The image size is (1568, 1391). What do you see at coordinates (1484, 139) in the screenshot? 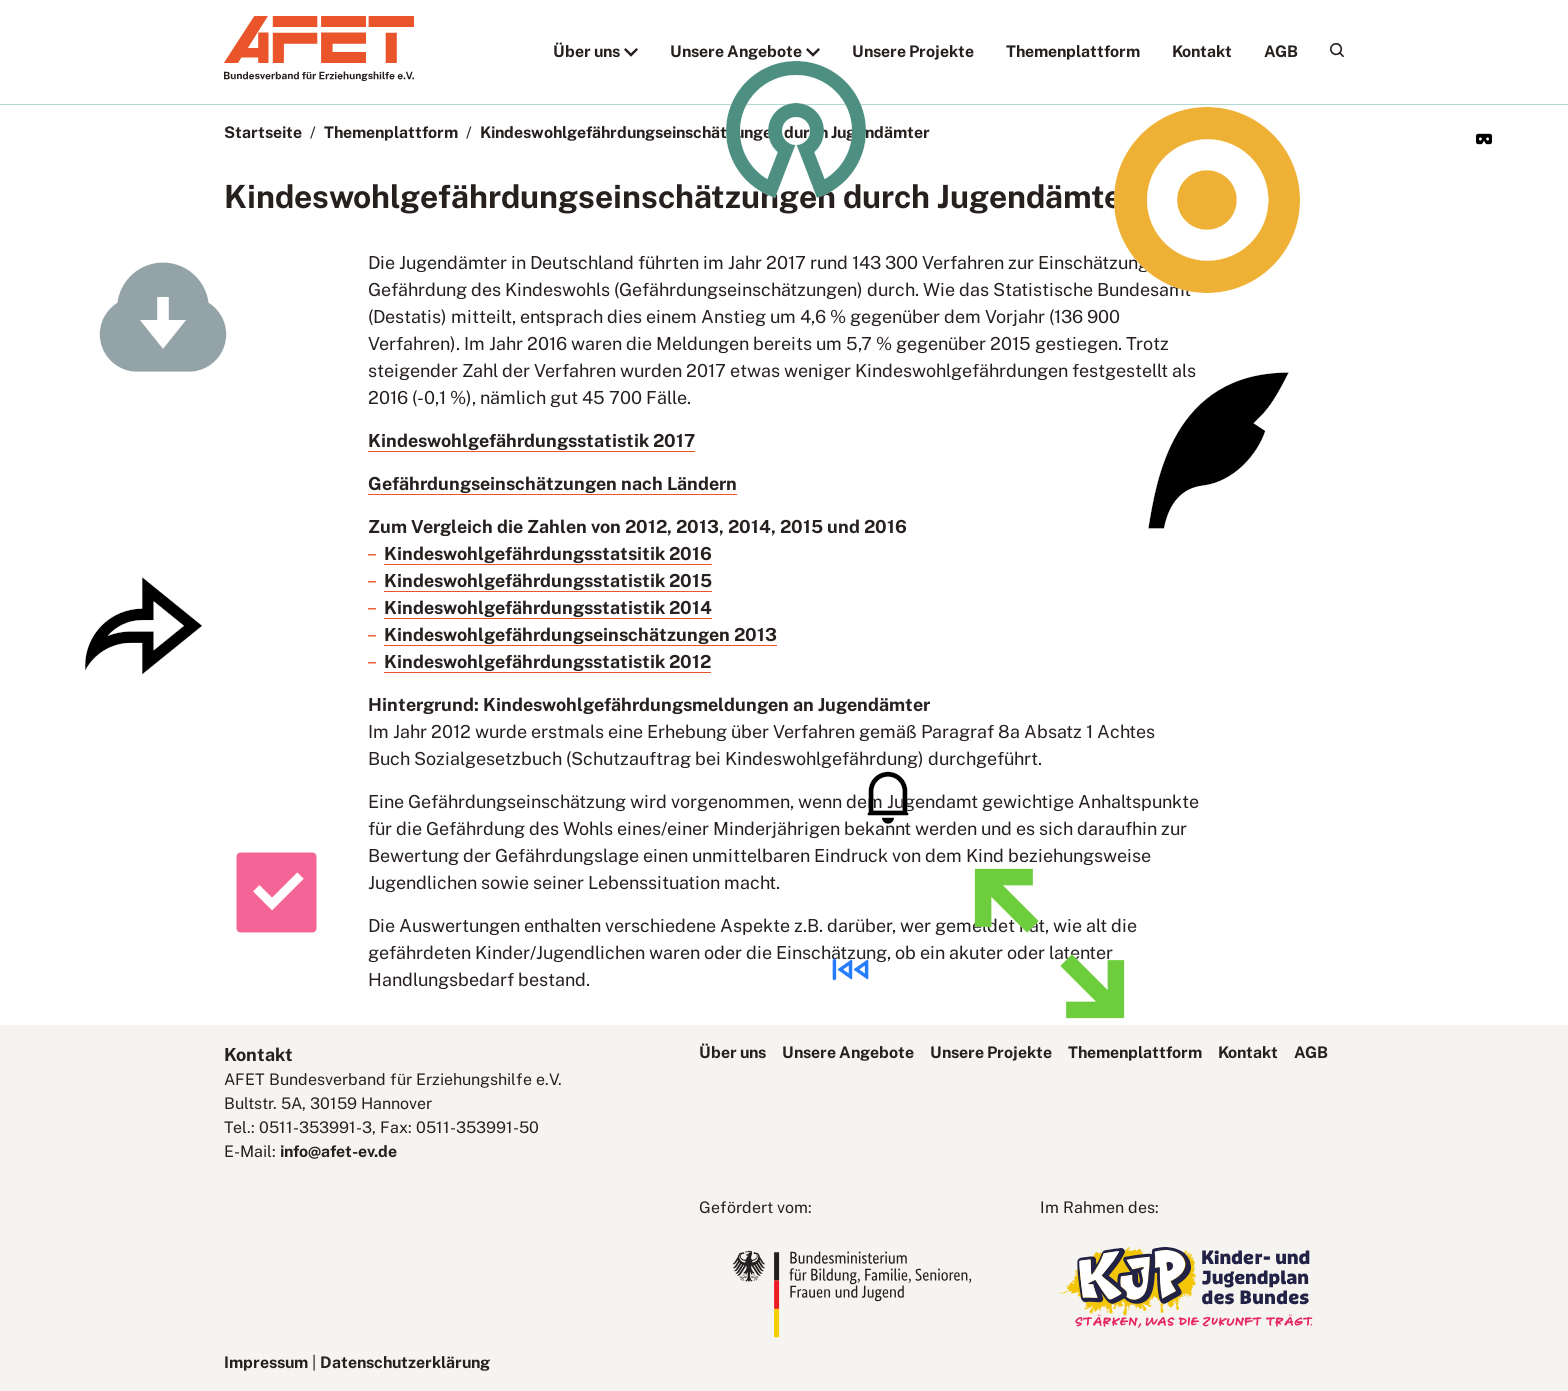
I see `google cardboard VR viewer logo` at bounding box center [1484, 139].